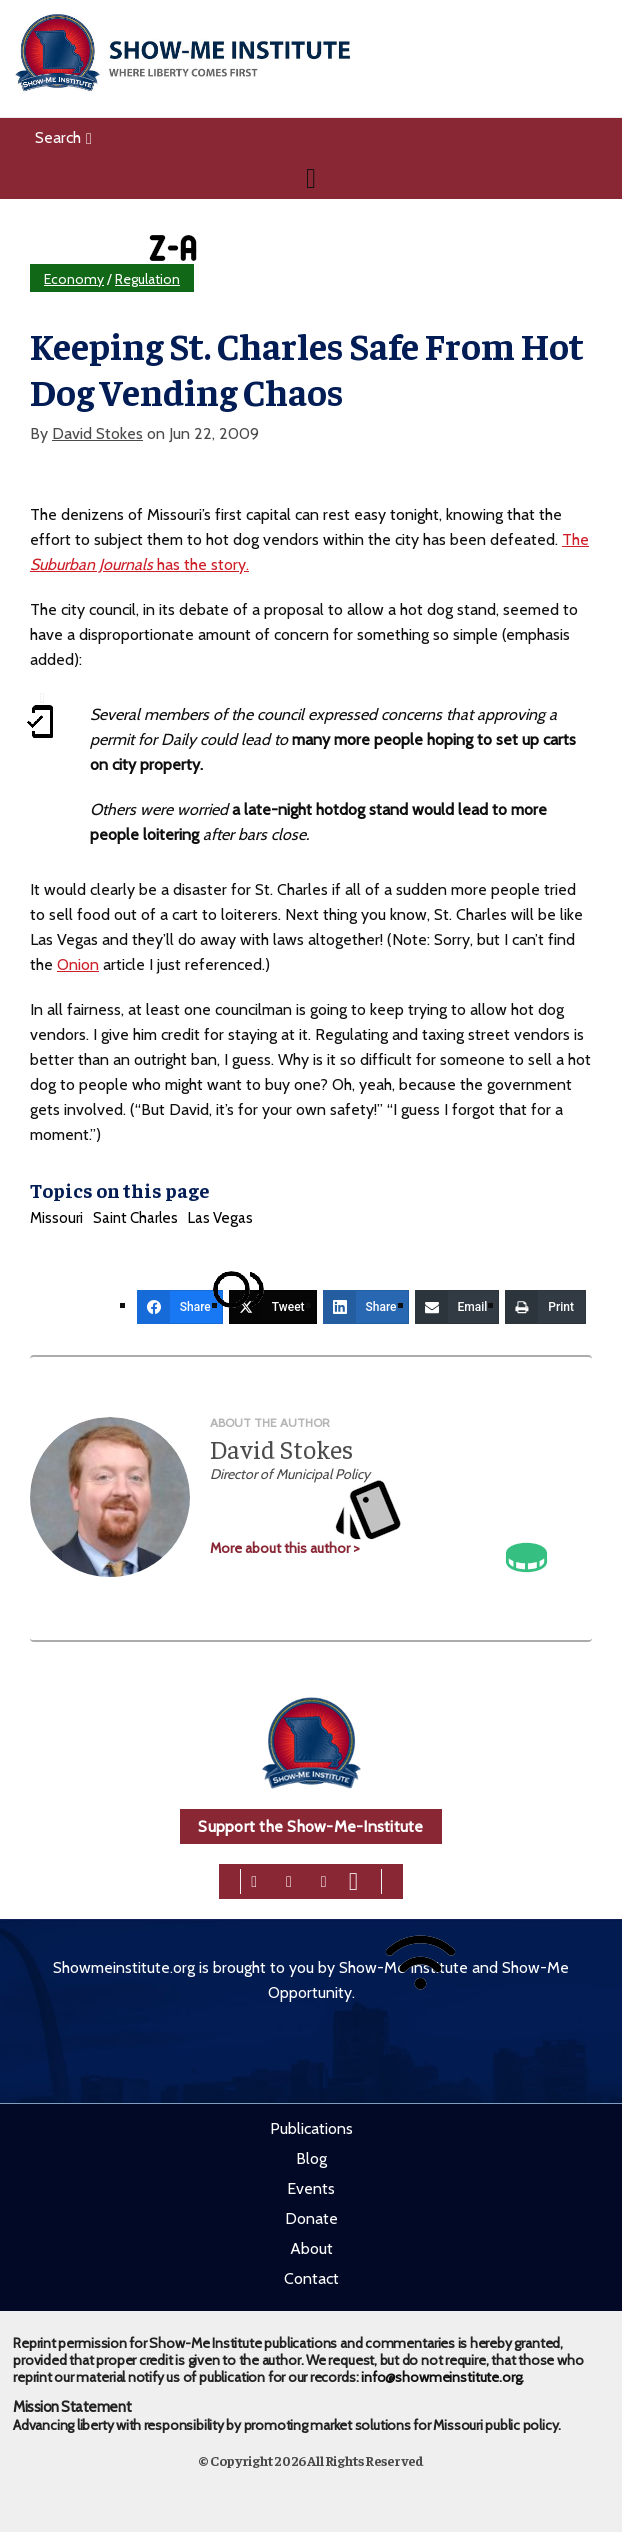 The image size is (622, 2532). I want to click on view your coin balance or currency, so click(526, 1557).